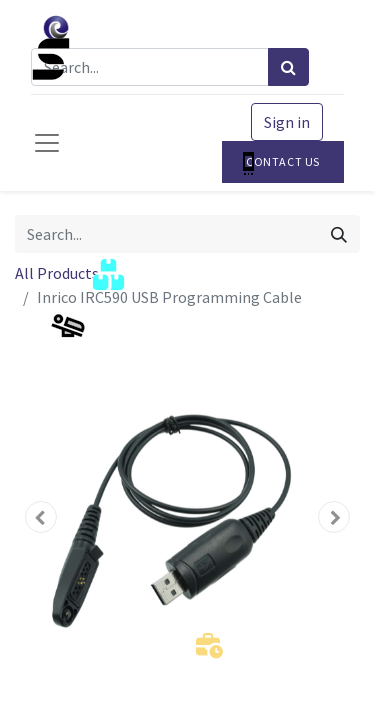 This screenshot has width=375, height=720. I want to click on view work hours or time tracking, so click(208, 645).